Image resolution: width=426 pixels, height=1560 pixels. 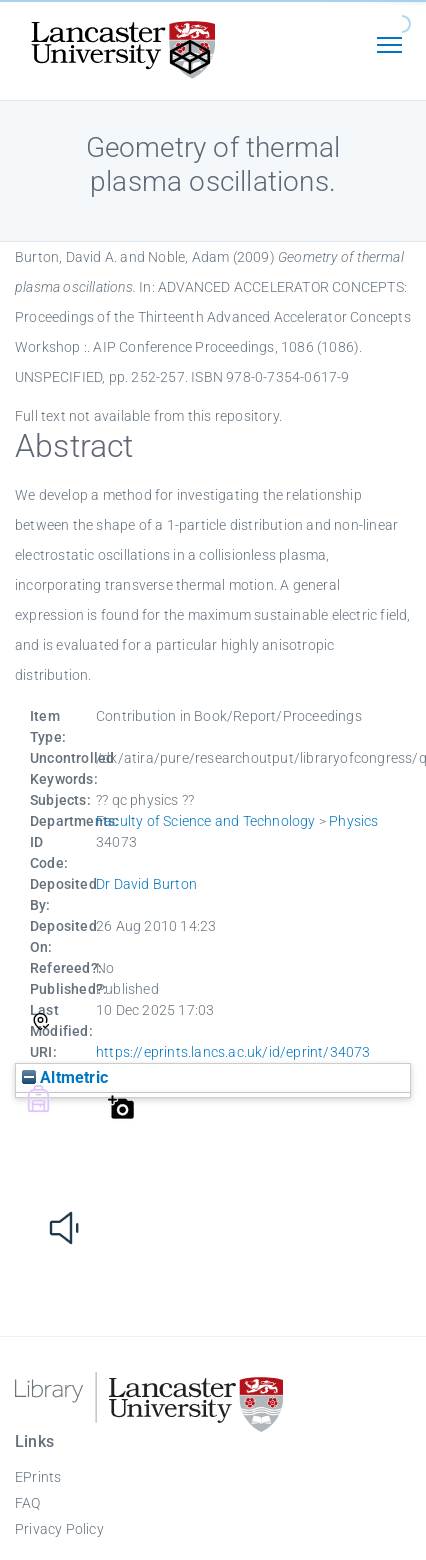 What do you see at coordinates (38, 1099) in the screenshot?
I see `access your inventory or stored items` at bounding box center [38, 1099].